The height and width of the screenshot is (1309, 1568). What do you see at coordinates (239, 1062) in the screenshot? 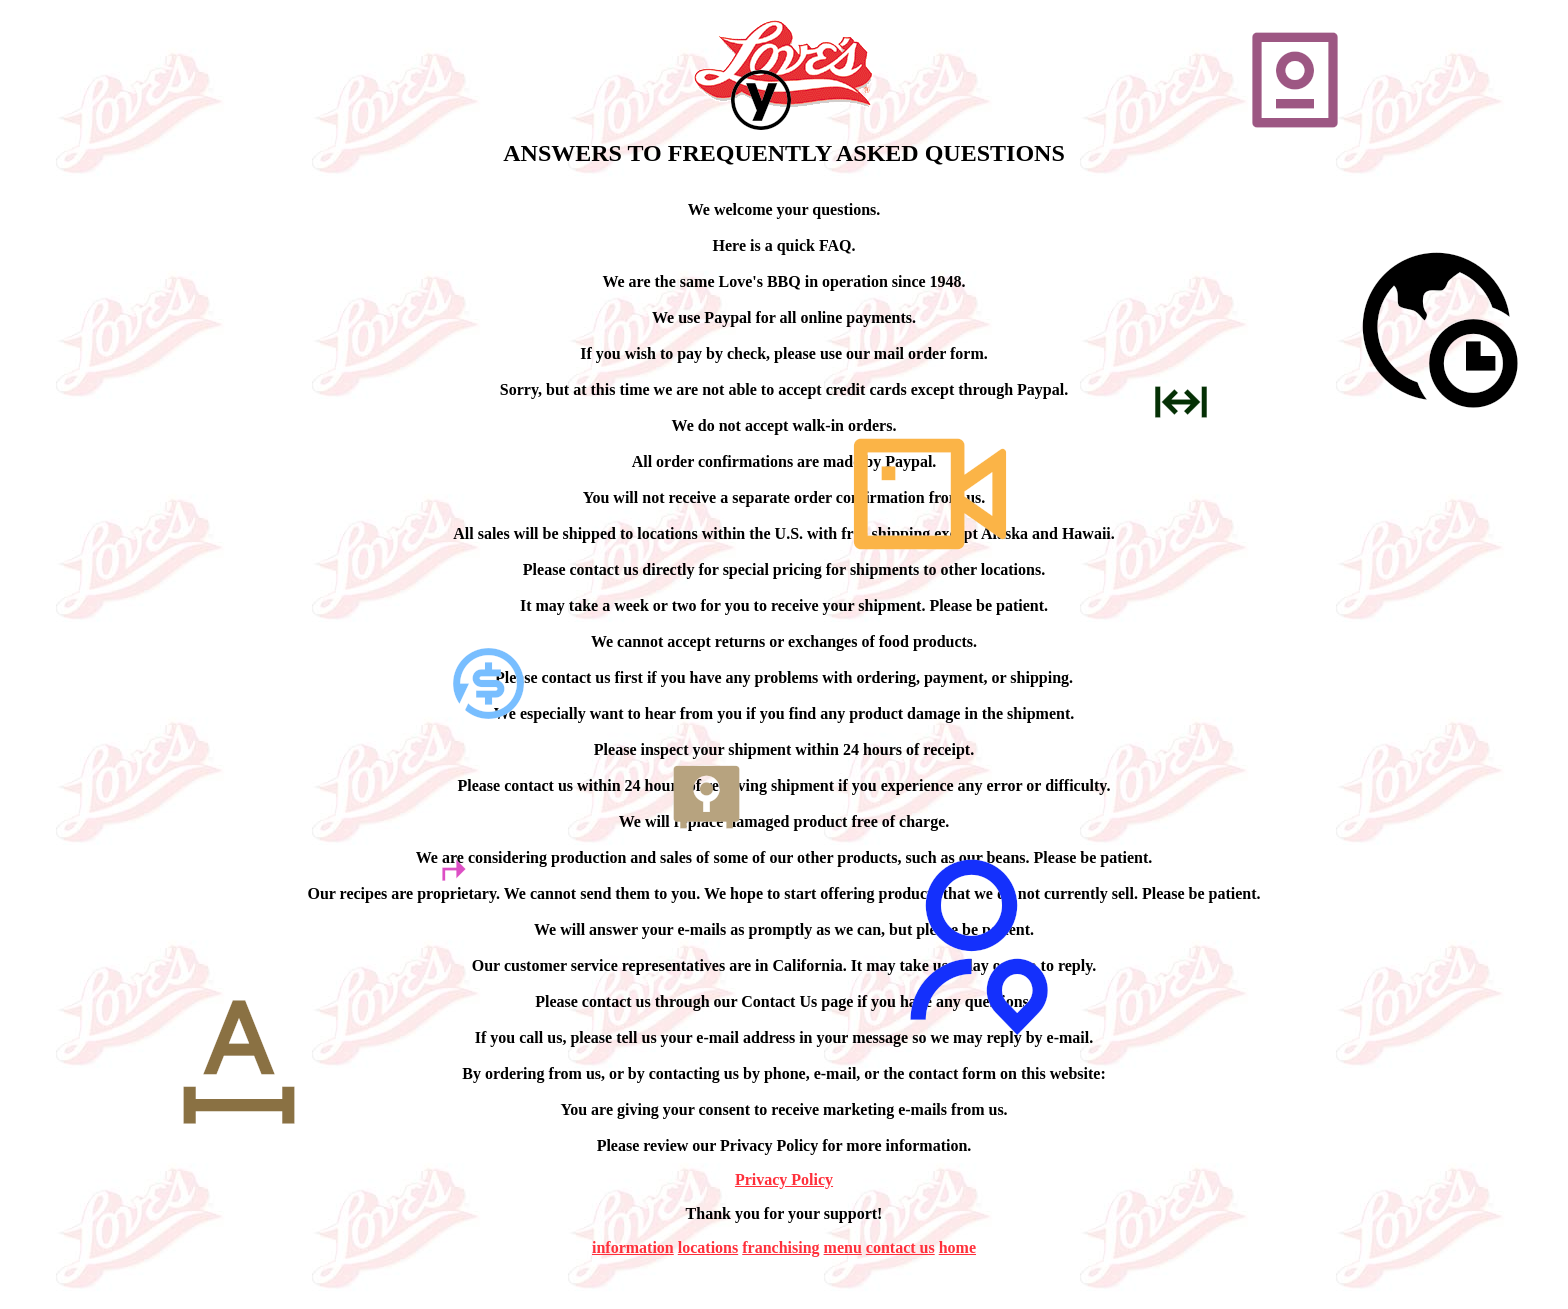
I see `adjust letter spacing in text` at bounding box center [239, 1062].